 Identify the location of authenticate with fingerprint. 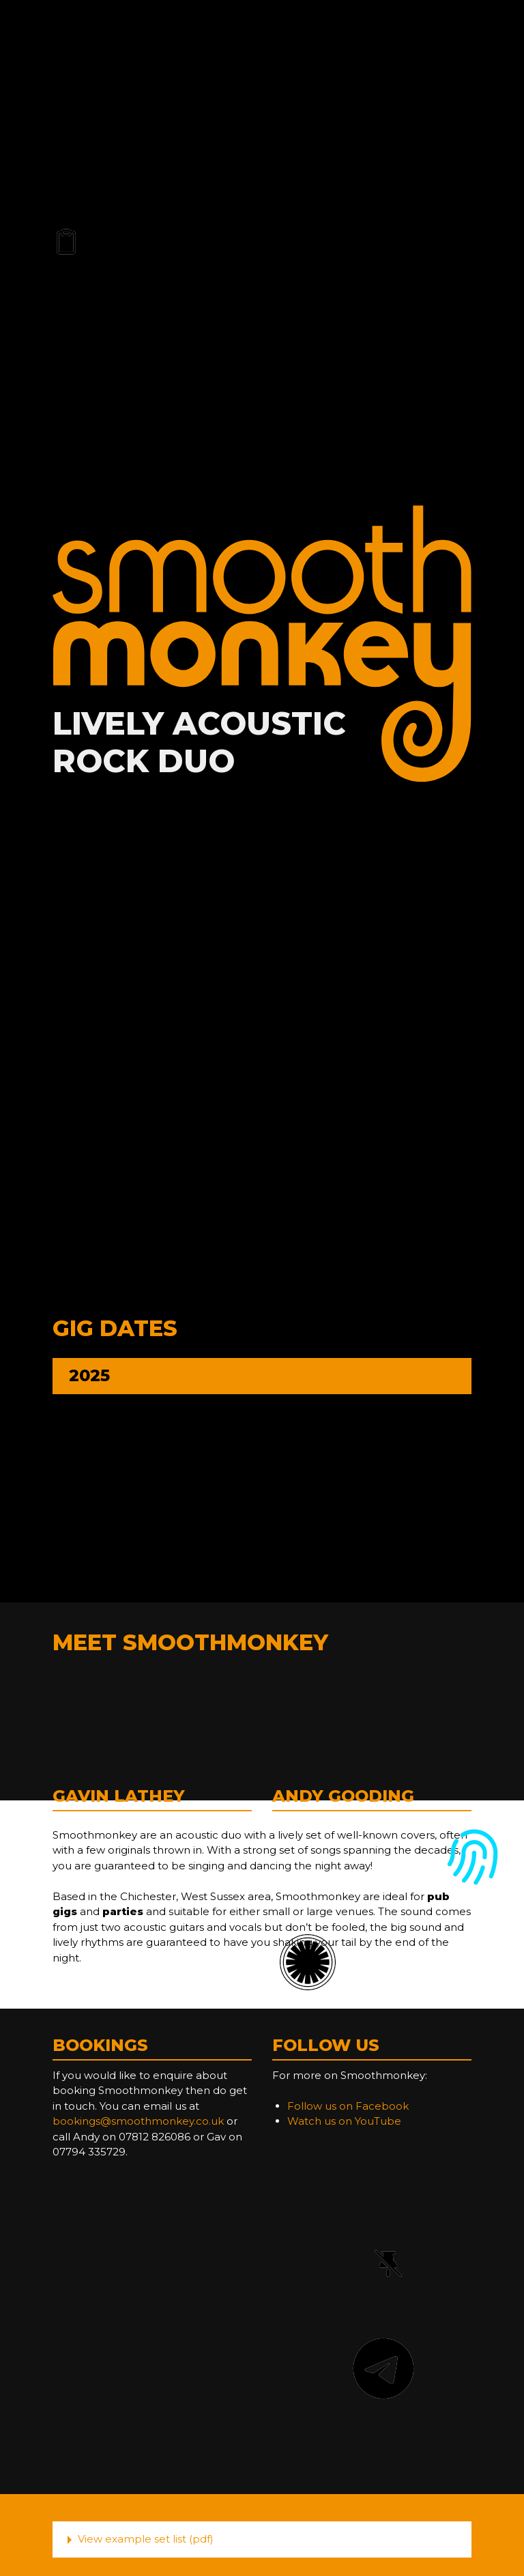
(474, 1857).